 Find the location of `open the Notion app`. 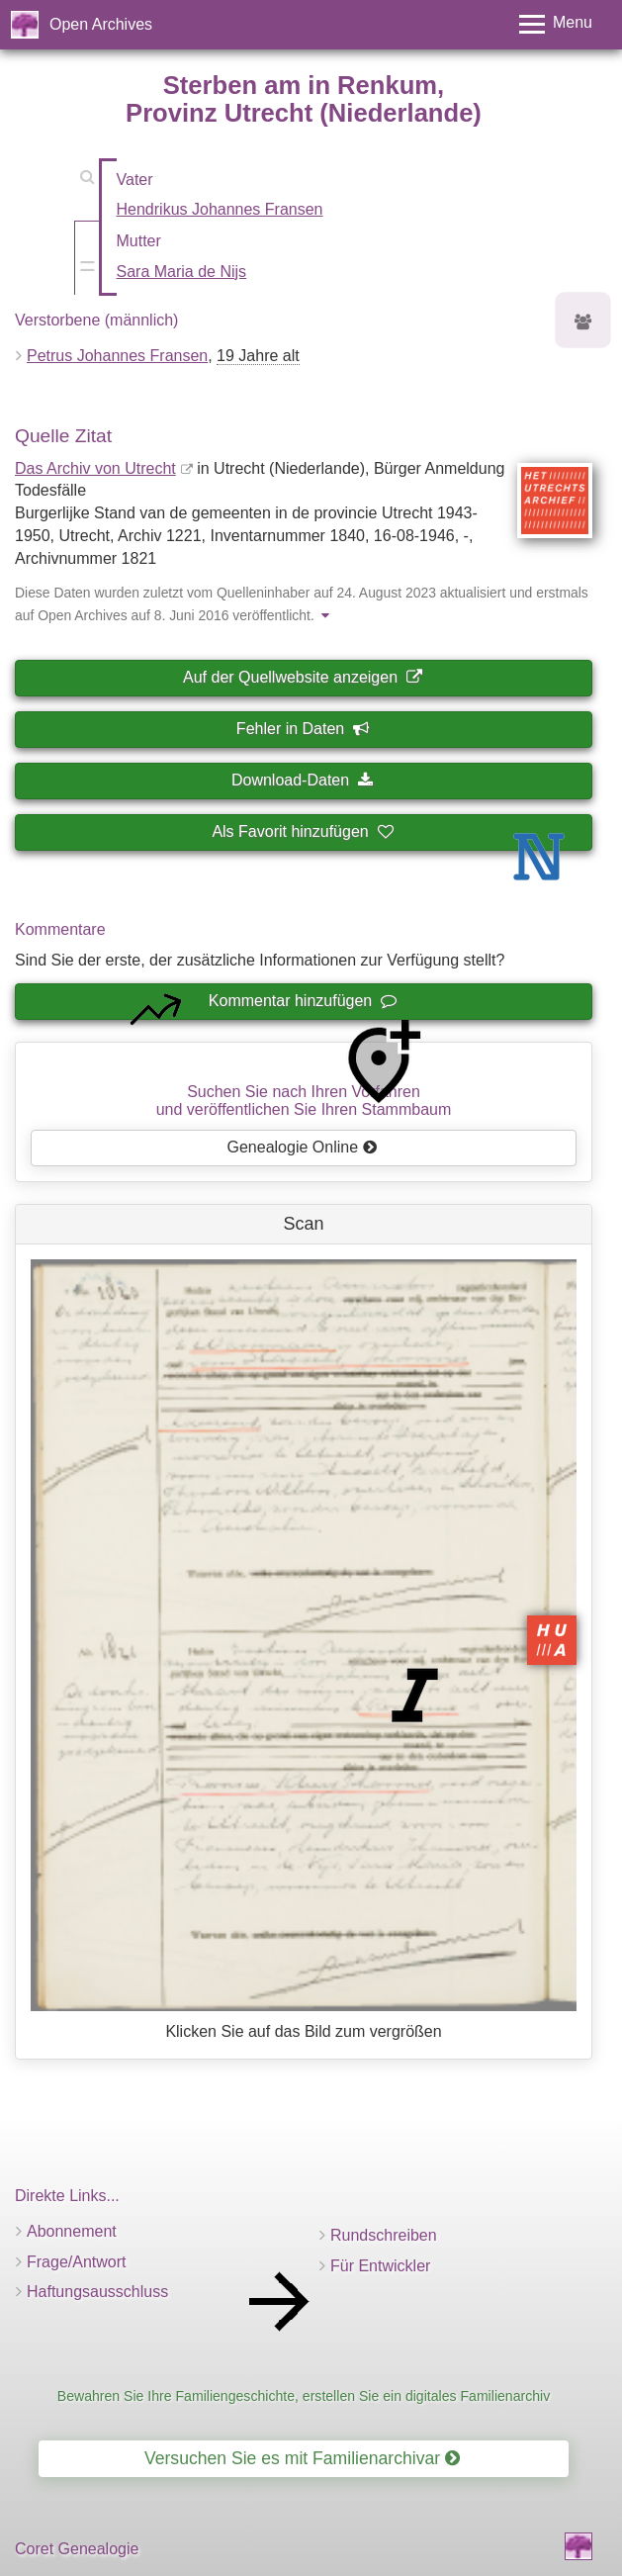

open the Notion app is located at coordinates (539, 857).